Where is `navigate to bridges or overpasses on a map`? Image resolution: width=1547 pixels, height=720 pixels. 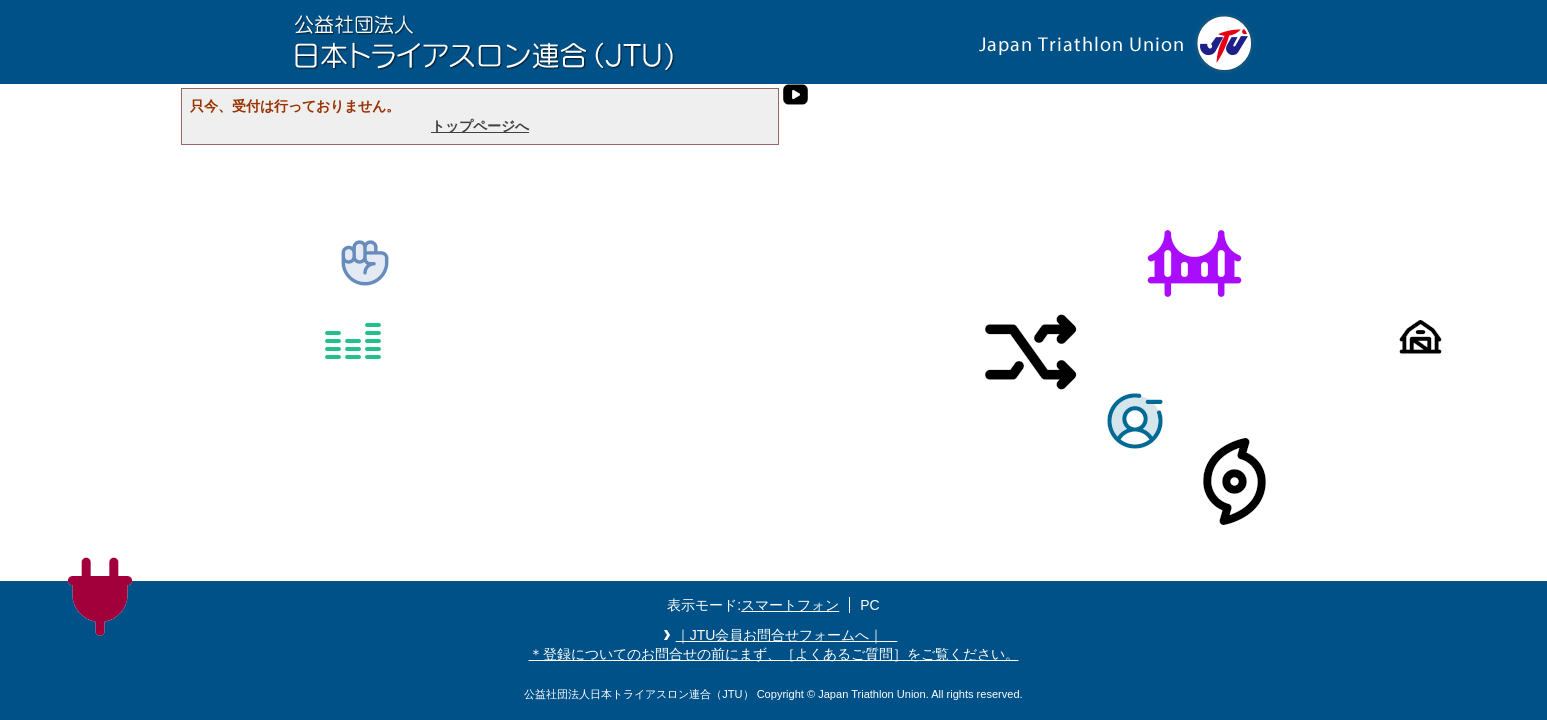 navigate to bridges or overpasses on a map is located at coordinates (1194, 263).